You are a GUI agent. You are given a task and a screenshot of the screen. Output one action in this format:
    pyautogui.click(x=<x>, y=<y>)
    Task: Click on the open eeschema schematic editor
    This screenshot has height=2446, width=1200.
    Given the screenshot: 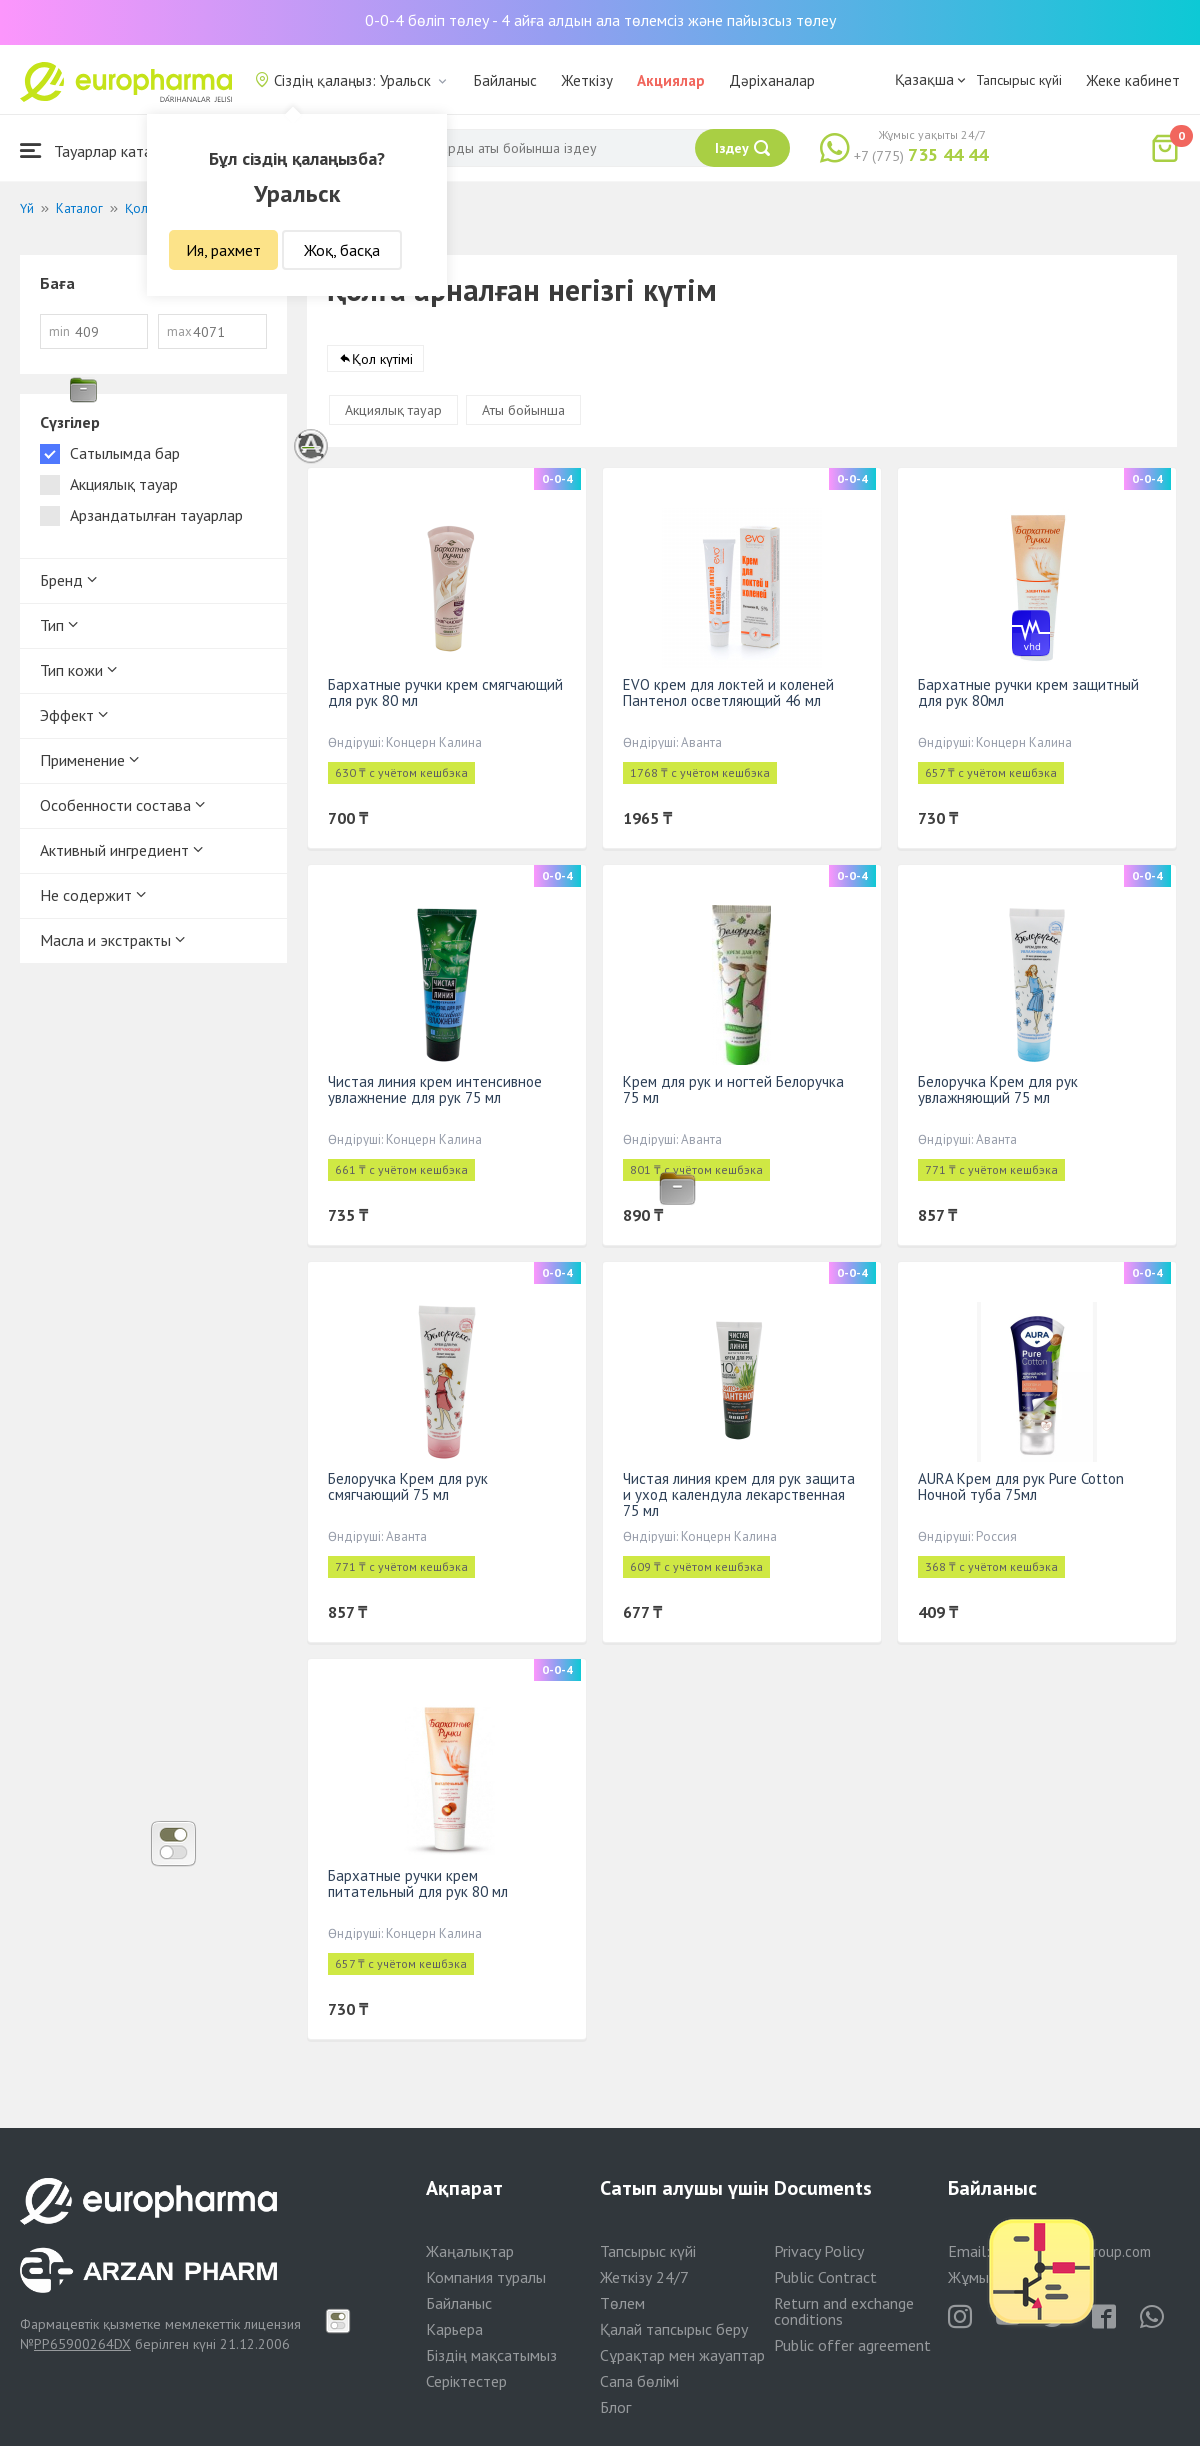 What is the action you would take?
    pyautogui.click(x=1041, y=2271)
    